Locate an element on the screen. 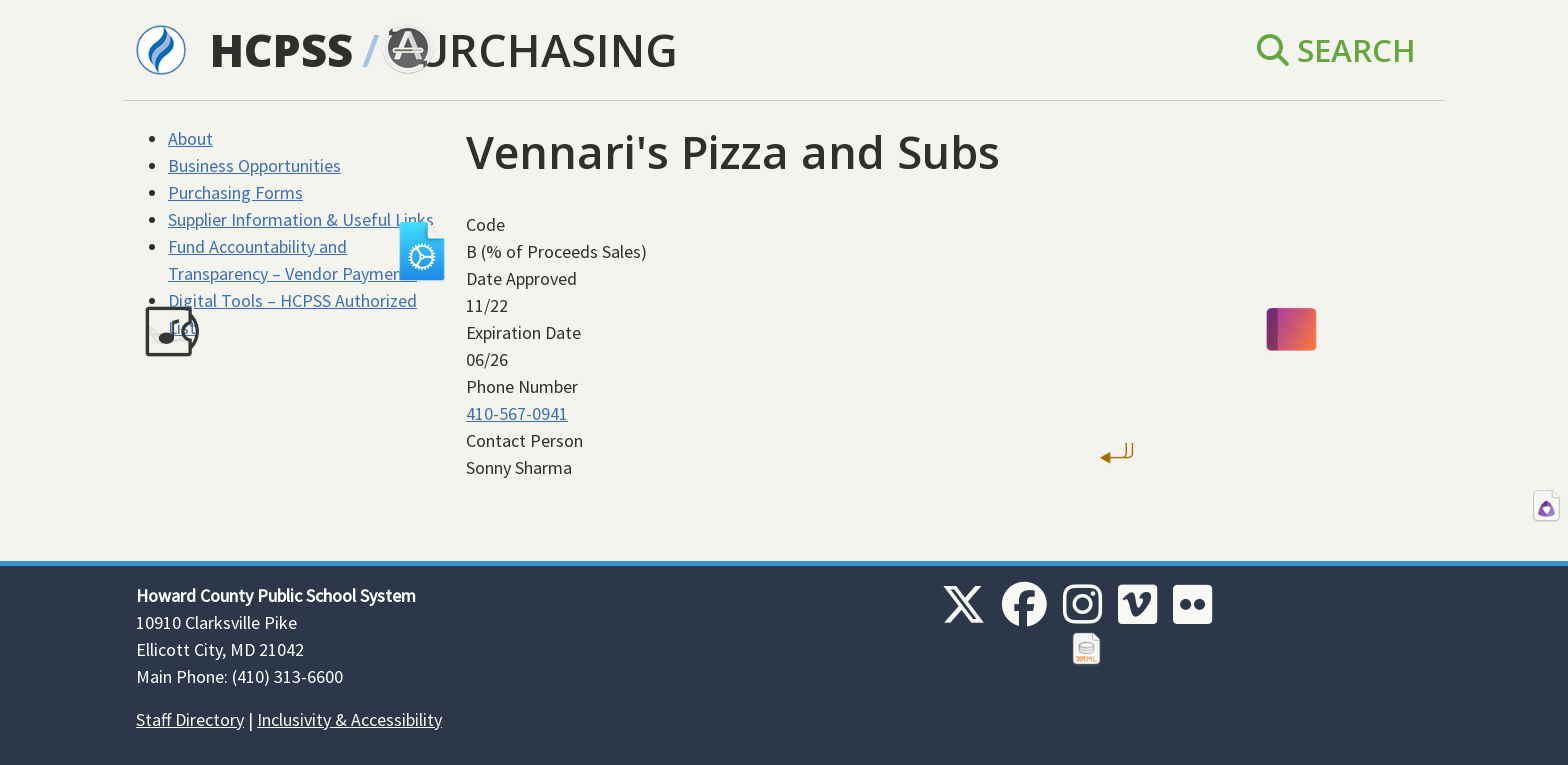 This screenshot has width=1568, height=765. check for available software updates is located at coordinates (408, 48).